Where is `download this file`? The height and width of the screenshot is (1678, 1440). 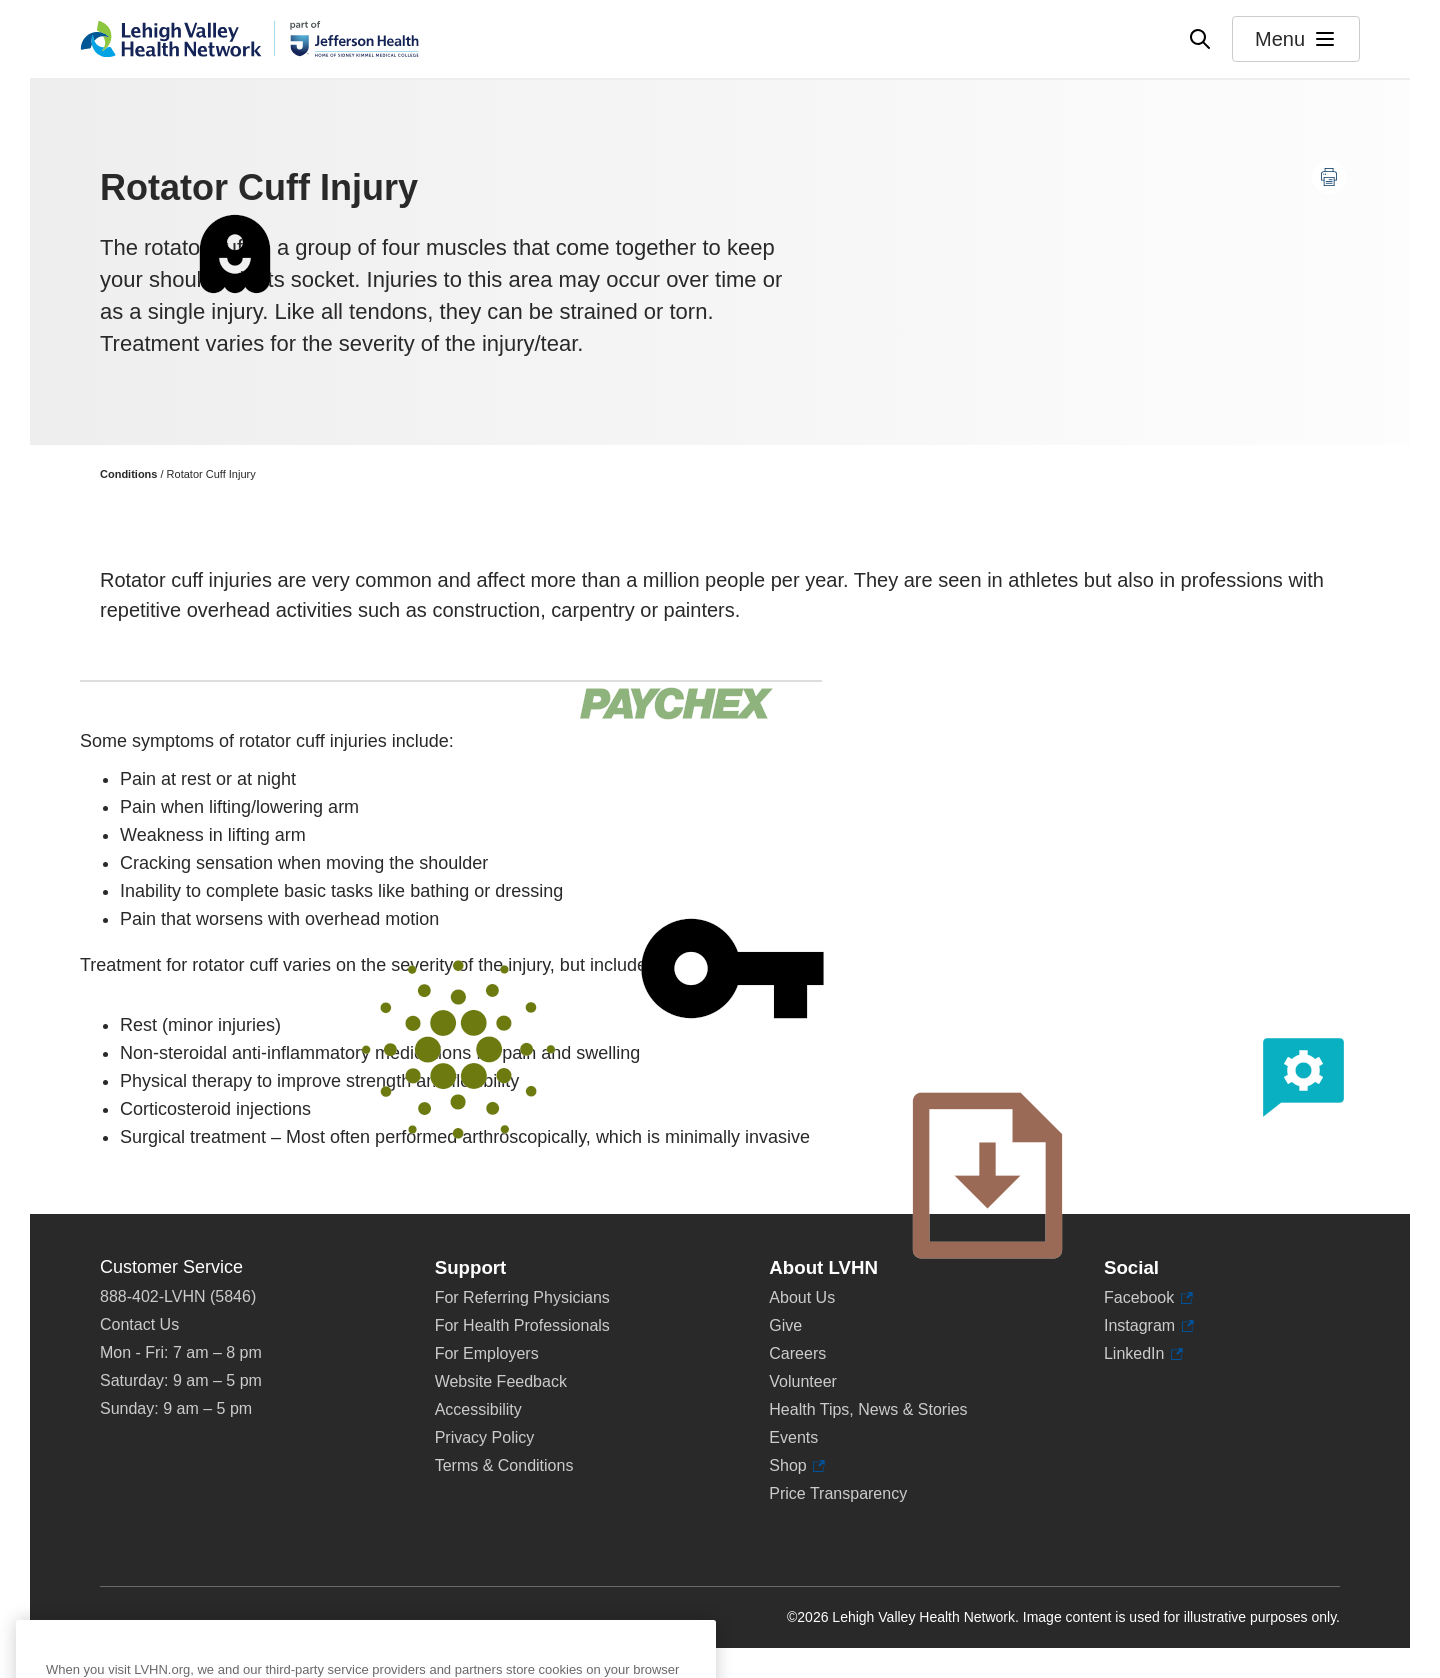
download this file is located at coordinates (987, 1175).